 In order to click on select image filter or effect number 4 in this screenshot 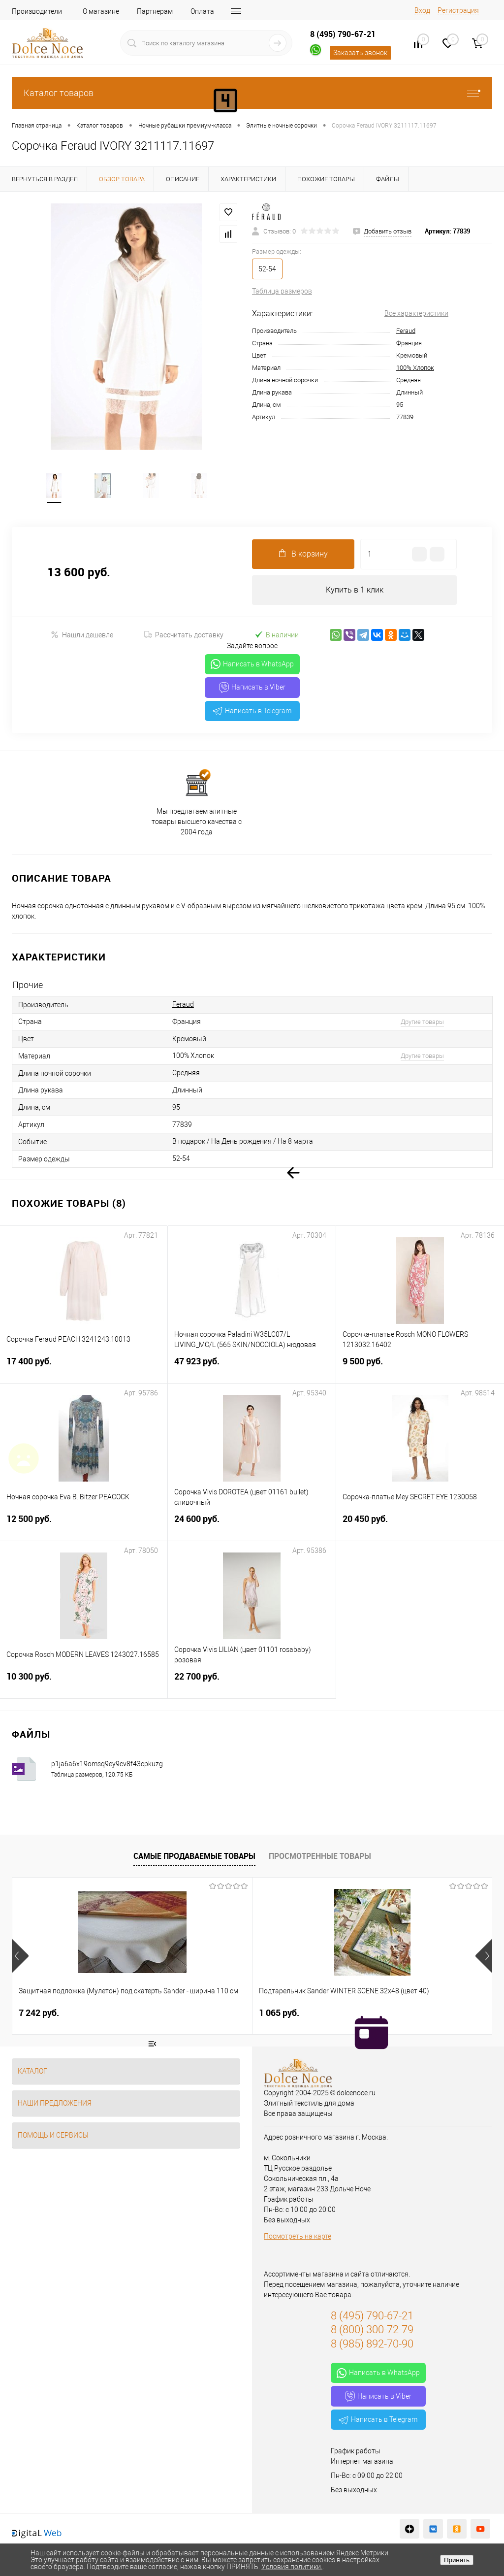, I will do `click(225, 100)`.